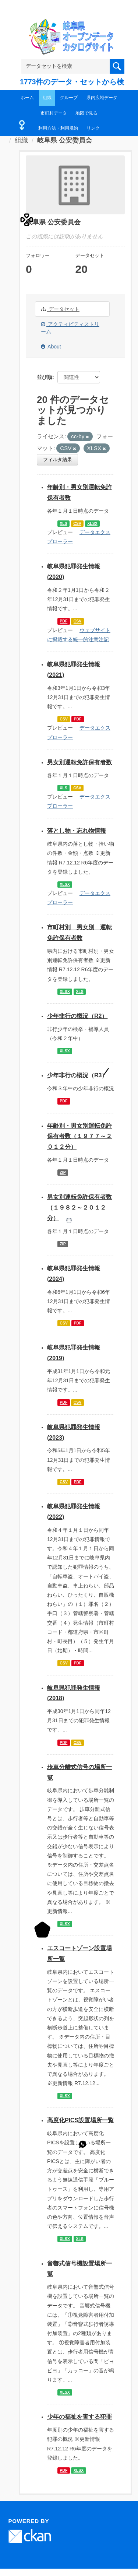 The image size is (138, 2576). Describe the element at coordinates (22, 125) in the screenshot. I see `swipe down gesture indicator` at that location.